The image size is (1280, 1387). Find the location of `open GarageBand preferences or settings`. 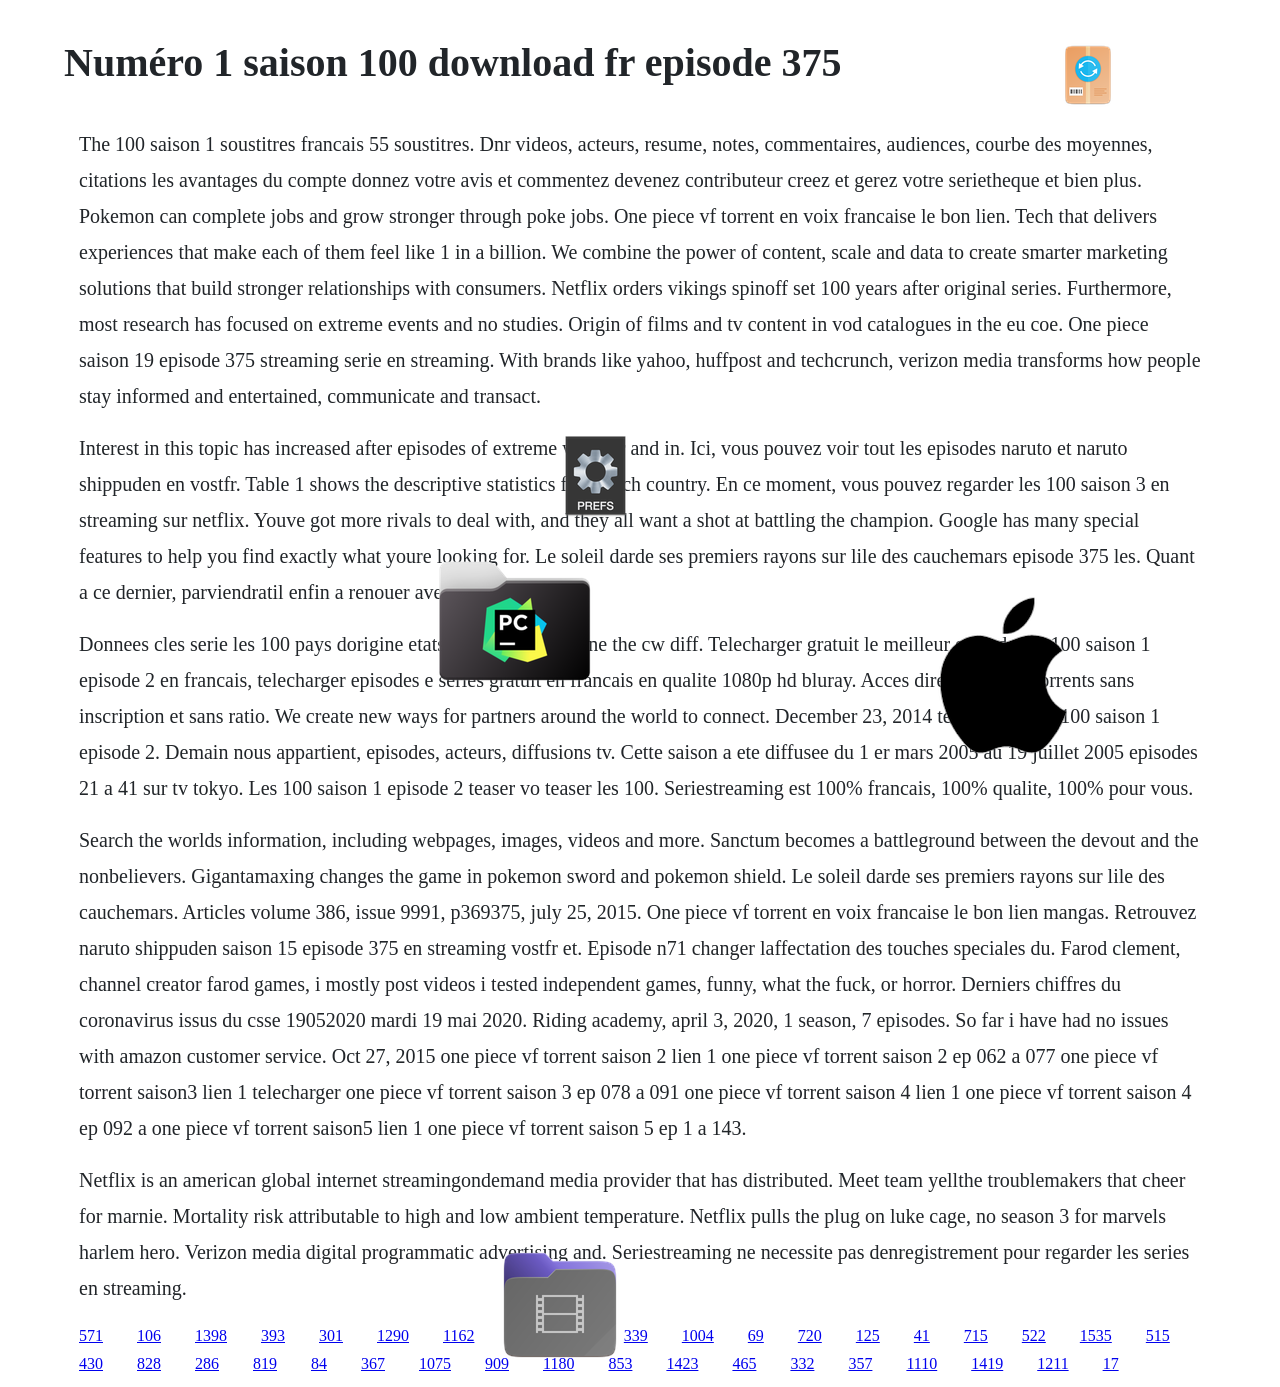

open GarageBand preferences or settings is located at coordinates (595, 477).